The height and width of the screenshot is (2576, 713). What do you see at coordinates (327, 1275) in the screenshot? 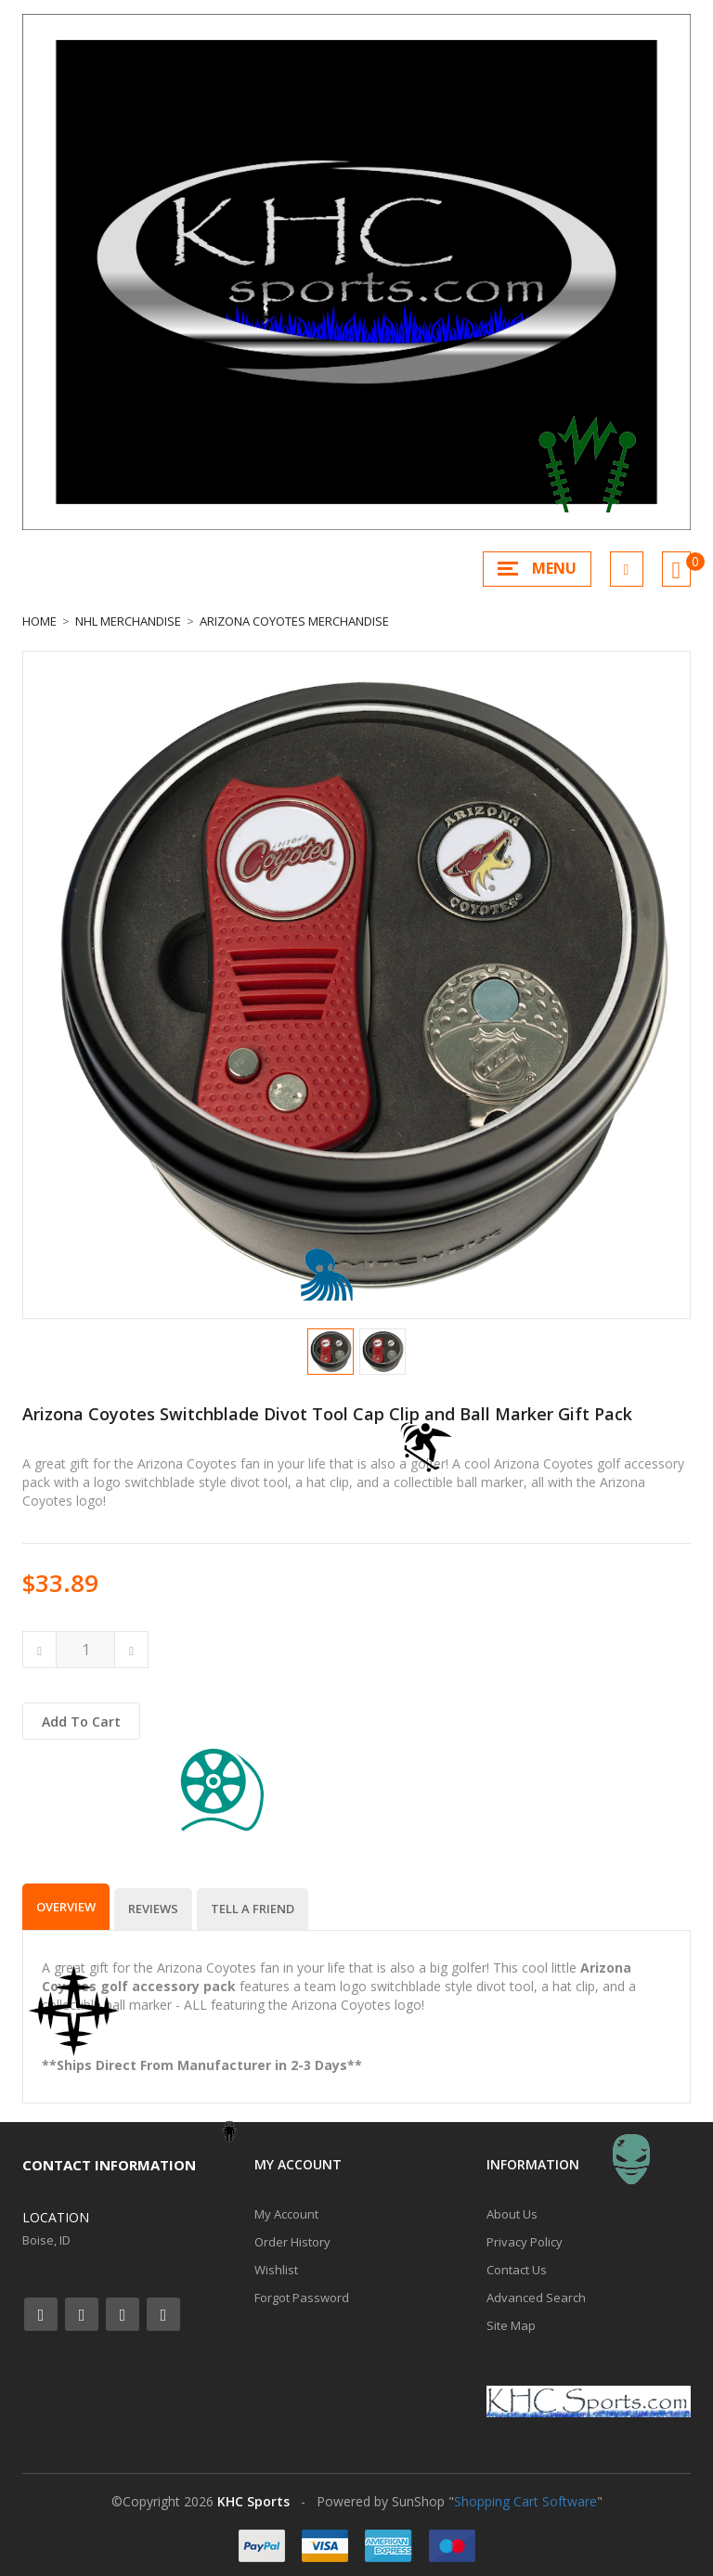
I see `squid or octopus creature icon for a game` at bounding box center [327, 1275].